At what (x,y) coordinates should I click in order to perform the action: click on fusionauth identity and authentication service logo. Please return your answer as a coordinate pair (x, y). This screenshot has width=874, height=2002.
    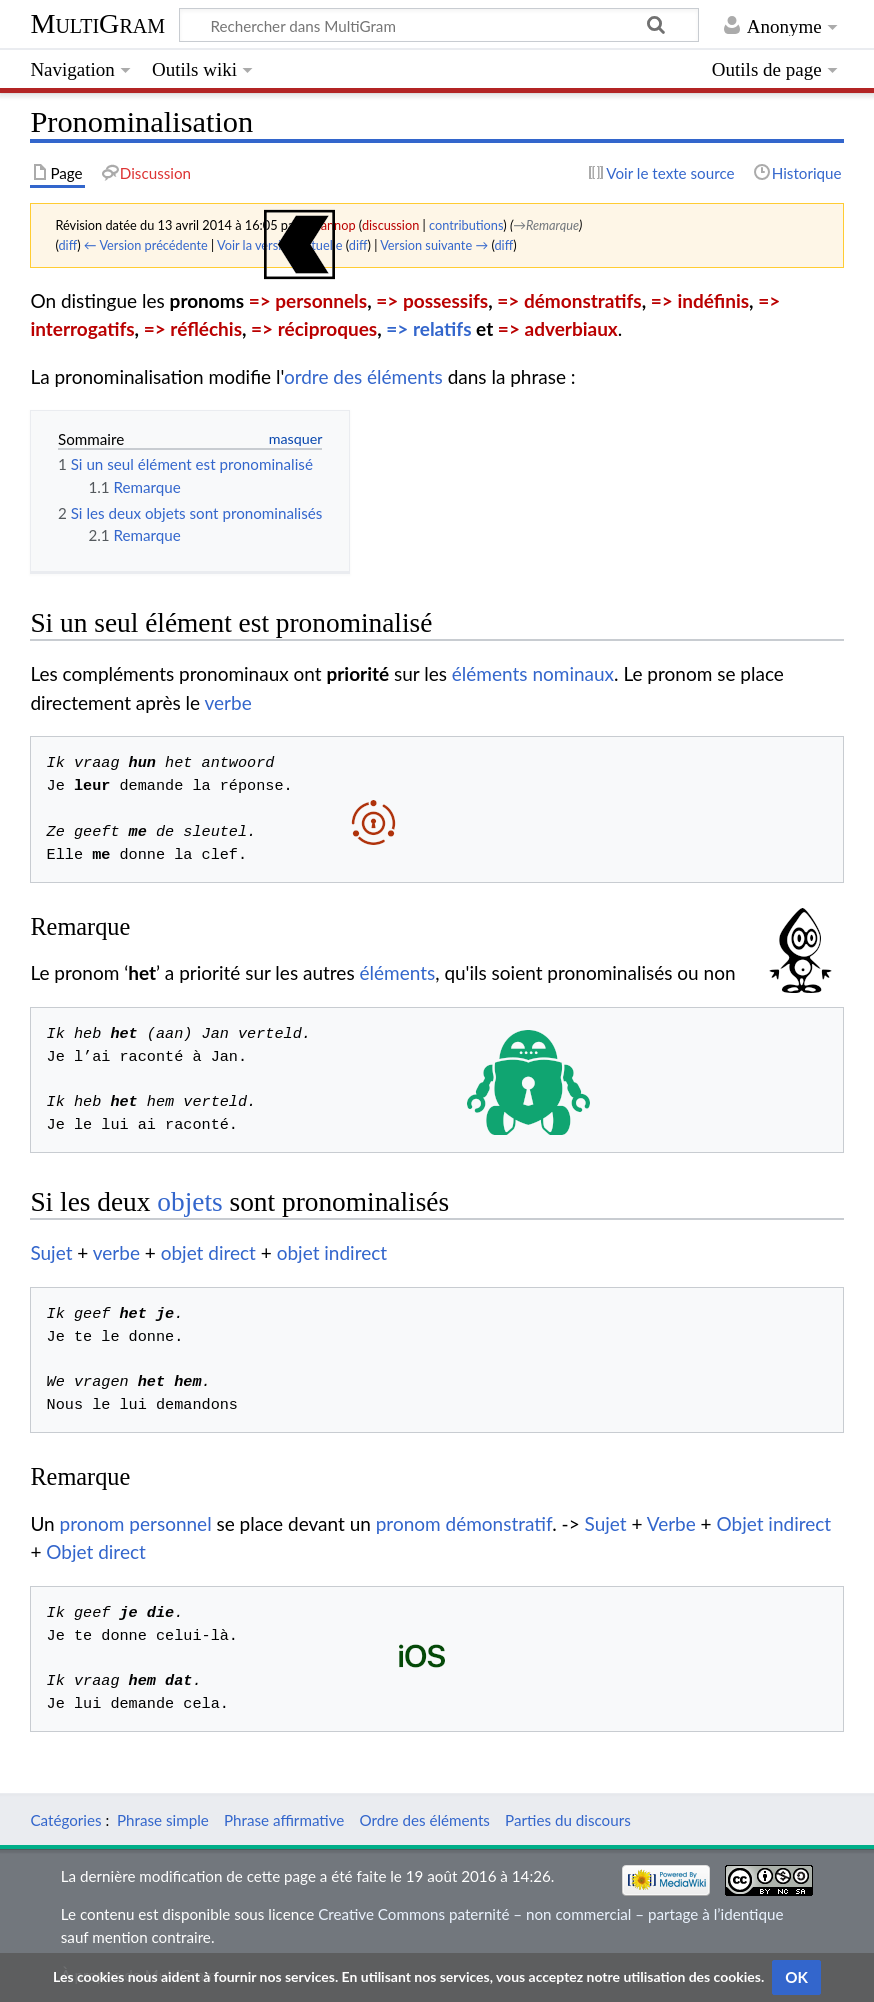
    Looking at the image, I should click on (373, 822).